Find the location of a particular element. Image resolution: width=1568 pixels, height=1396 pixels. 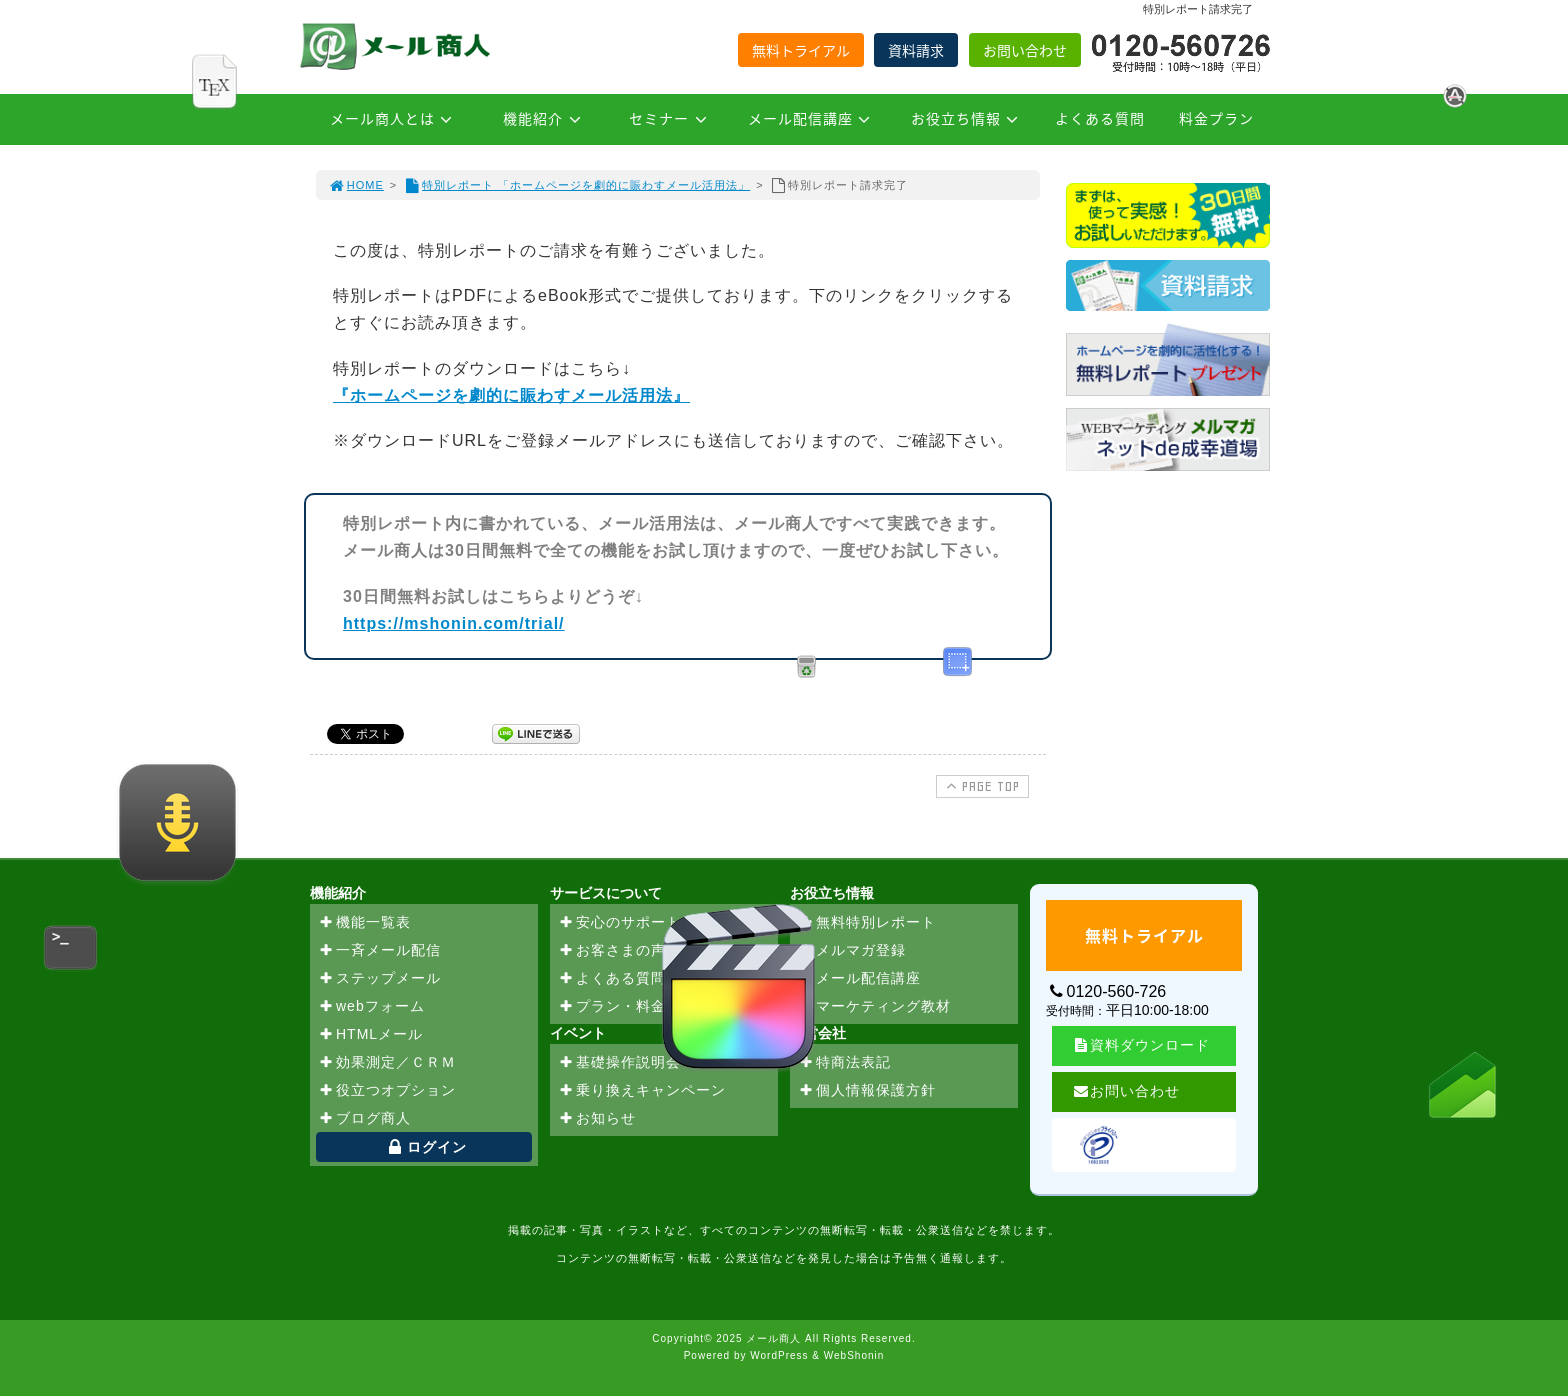

open the finance app is located at coordinates (1462, 1084).